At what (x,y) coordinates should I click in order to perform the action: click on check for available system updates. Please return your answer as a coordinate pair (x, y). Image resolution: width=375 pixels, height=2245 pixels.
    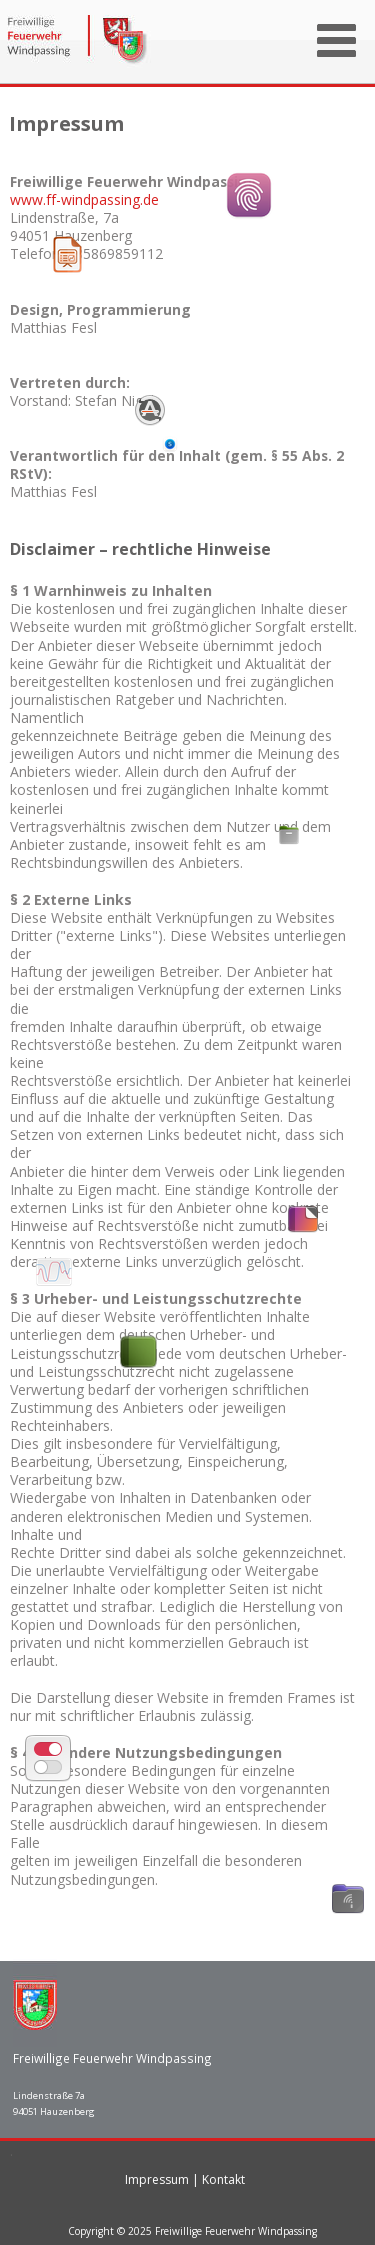
    Looking at the image, I should click on (150, 410).